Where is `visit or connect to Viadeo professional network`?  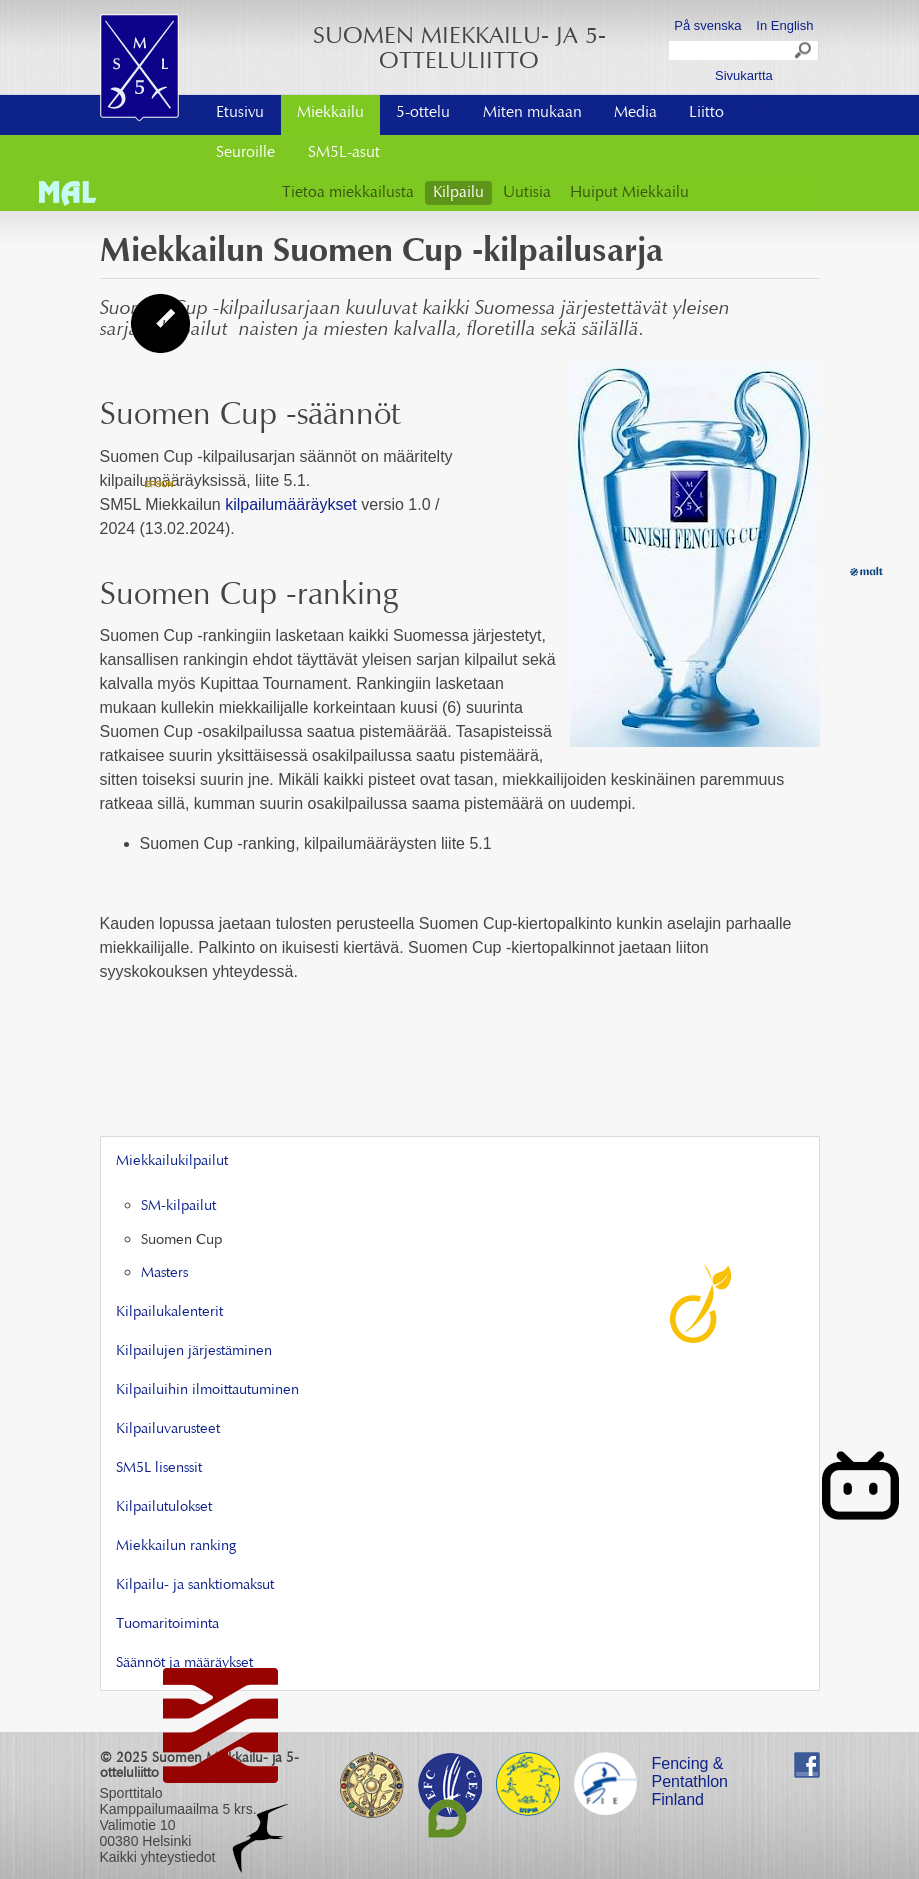
visit or connect to Viadeo professional network is located at coordinates (700, 1303).